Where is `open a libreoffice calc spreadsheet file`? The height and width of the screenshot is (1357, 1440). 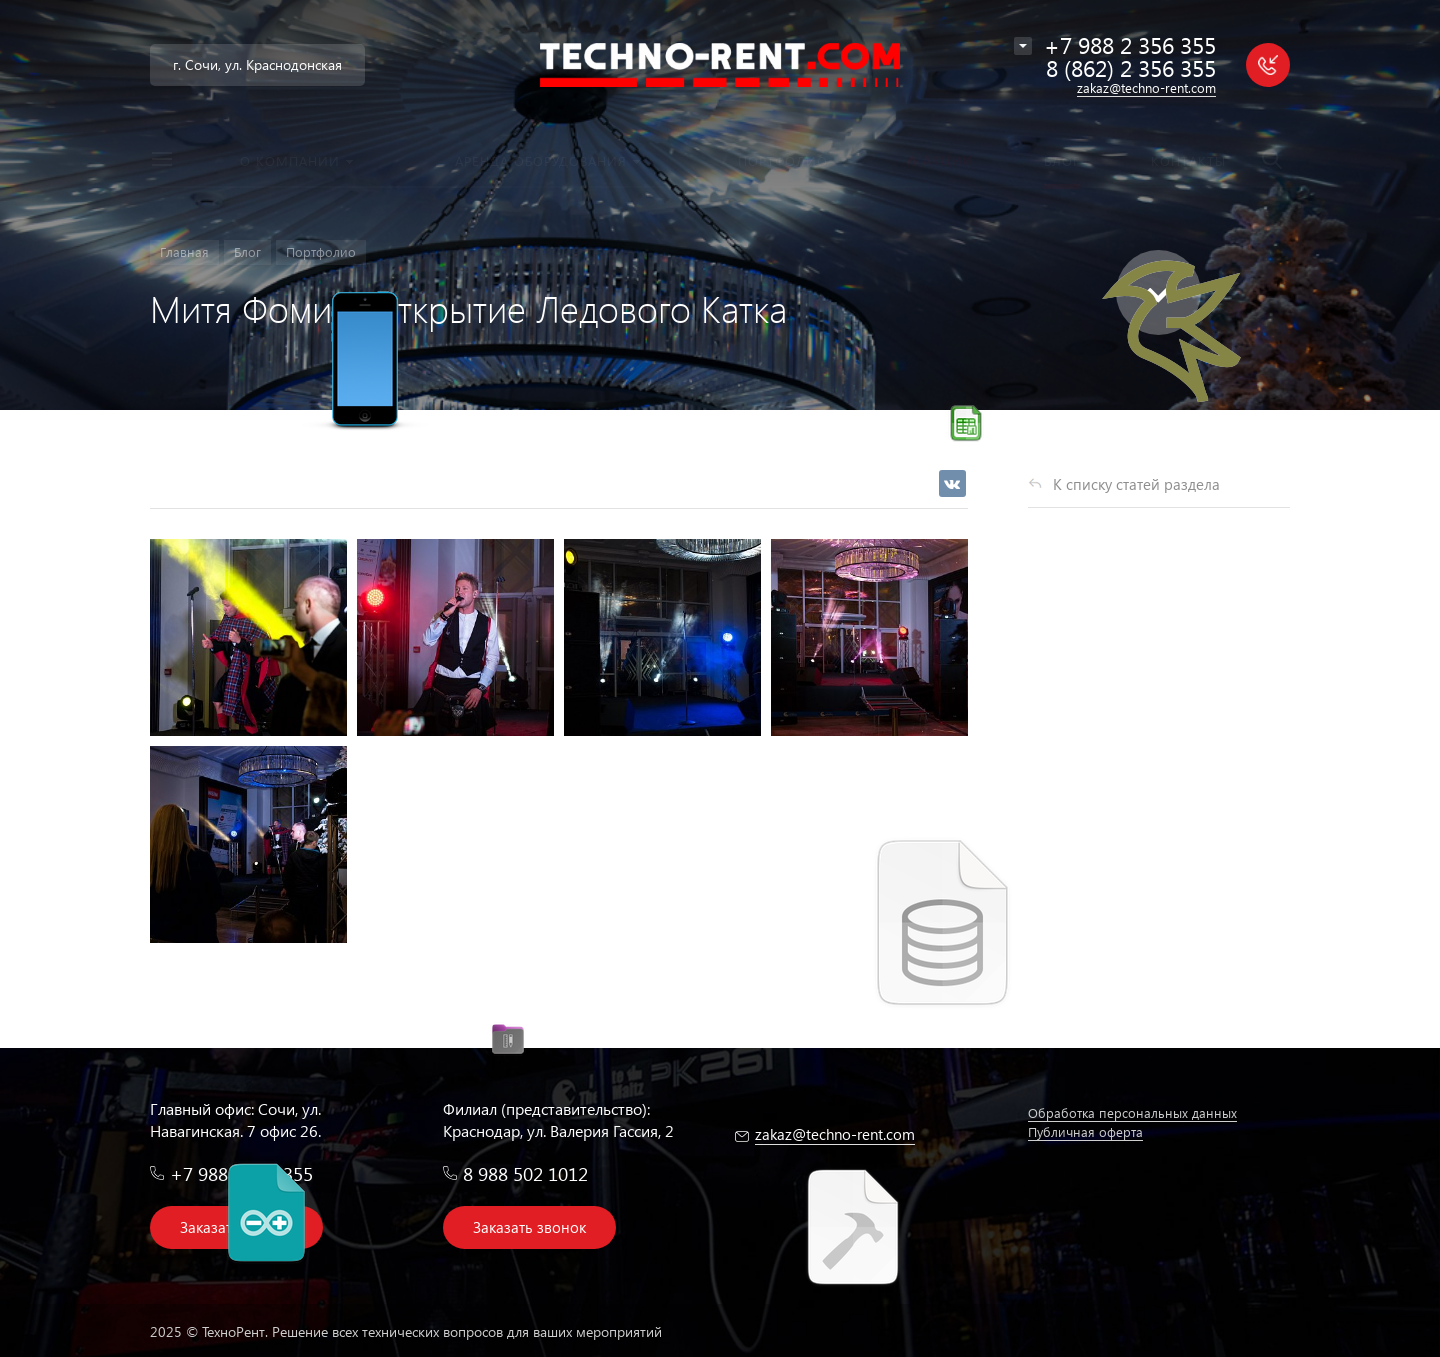
open a libreoffice calc spreadsheet file is located at coordinates (966, 423).